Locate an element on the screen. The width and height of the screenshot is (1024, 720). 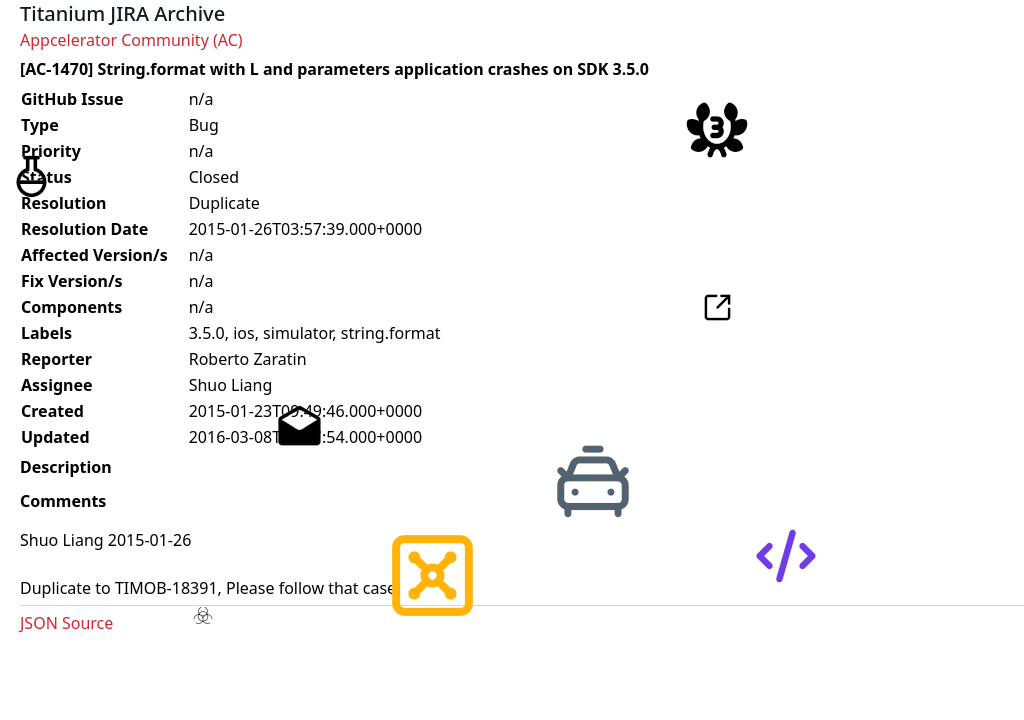
request a taxi or cab ride is located at coordinates (593, 485).